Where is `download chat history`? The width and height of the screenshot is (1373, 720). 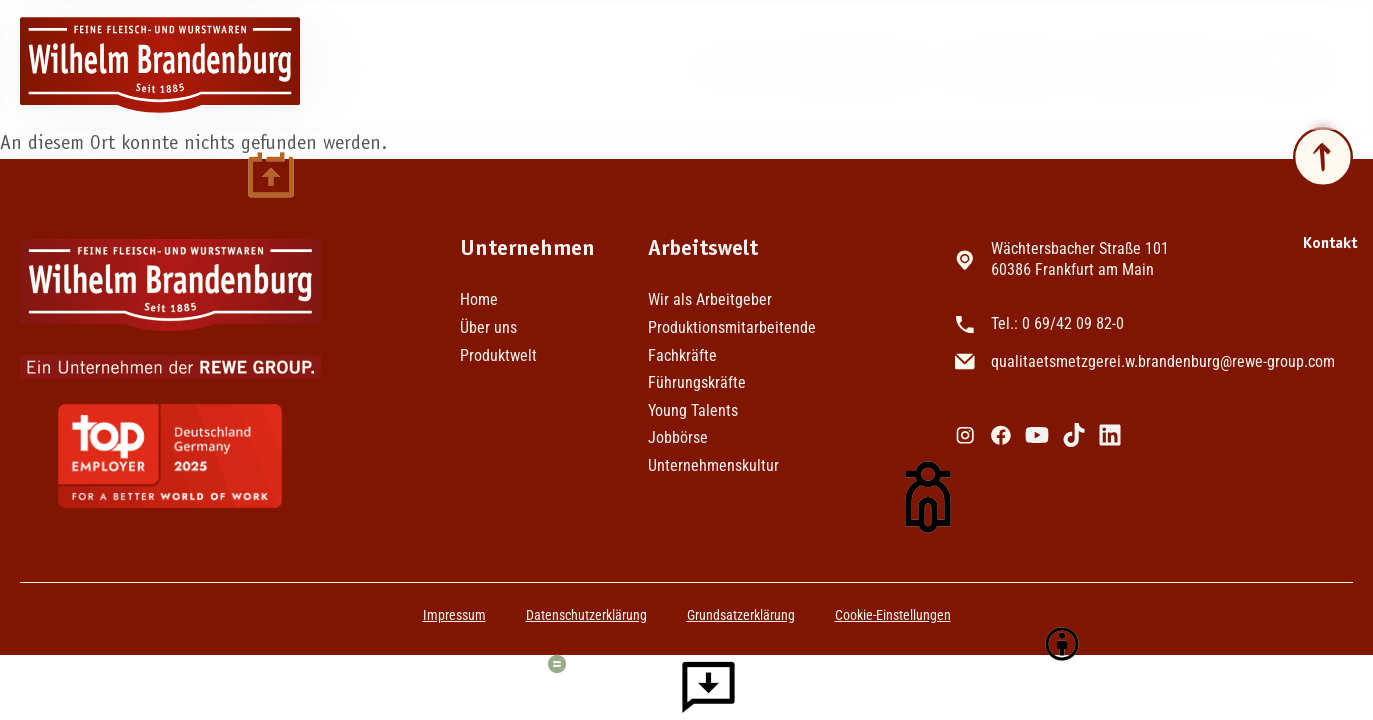
download chat history is located at coordinates (708, 685).